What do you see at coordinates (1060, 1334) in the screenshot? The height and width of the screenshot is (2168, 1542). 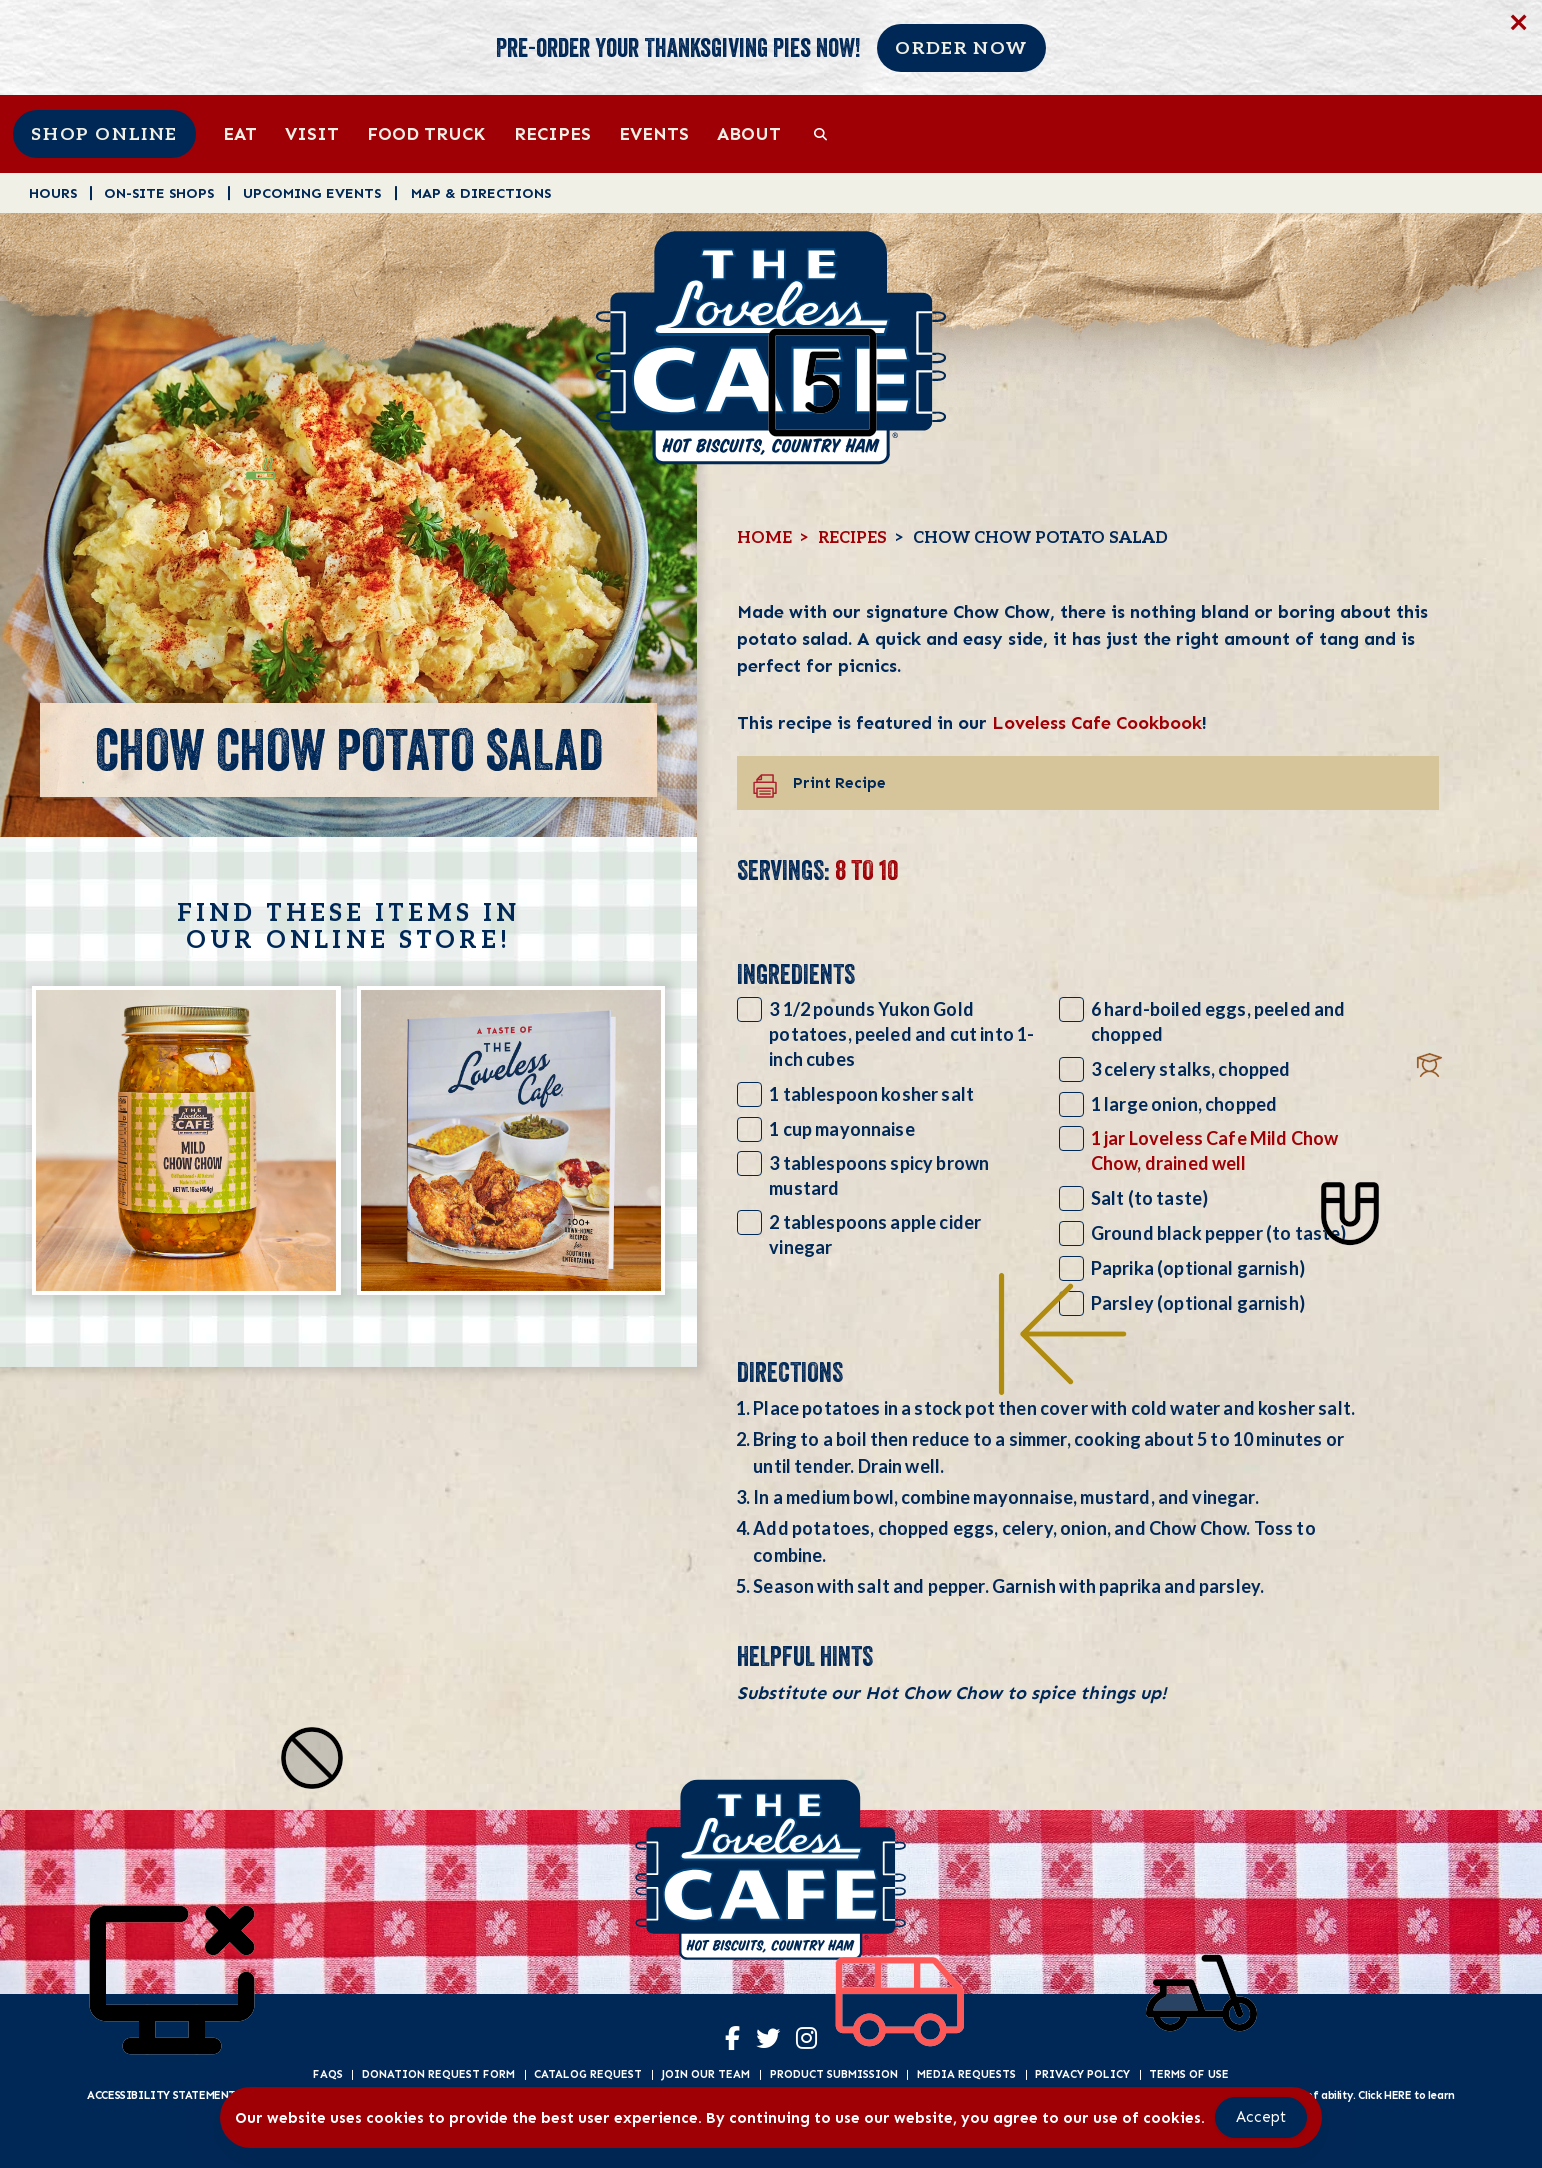 I see `navigate to the beginning or first item` at bounding box center [1060, 1334].